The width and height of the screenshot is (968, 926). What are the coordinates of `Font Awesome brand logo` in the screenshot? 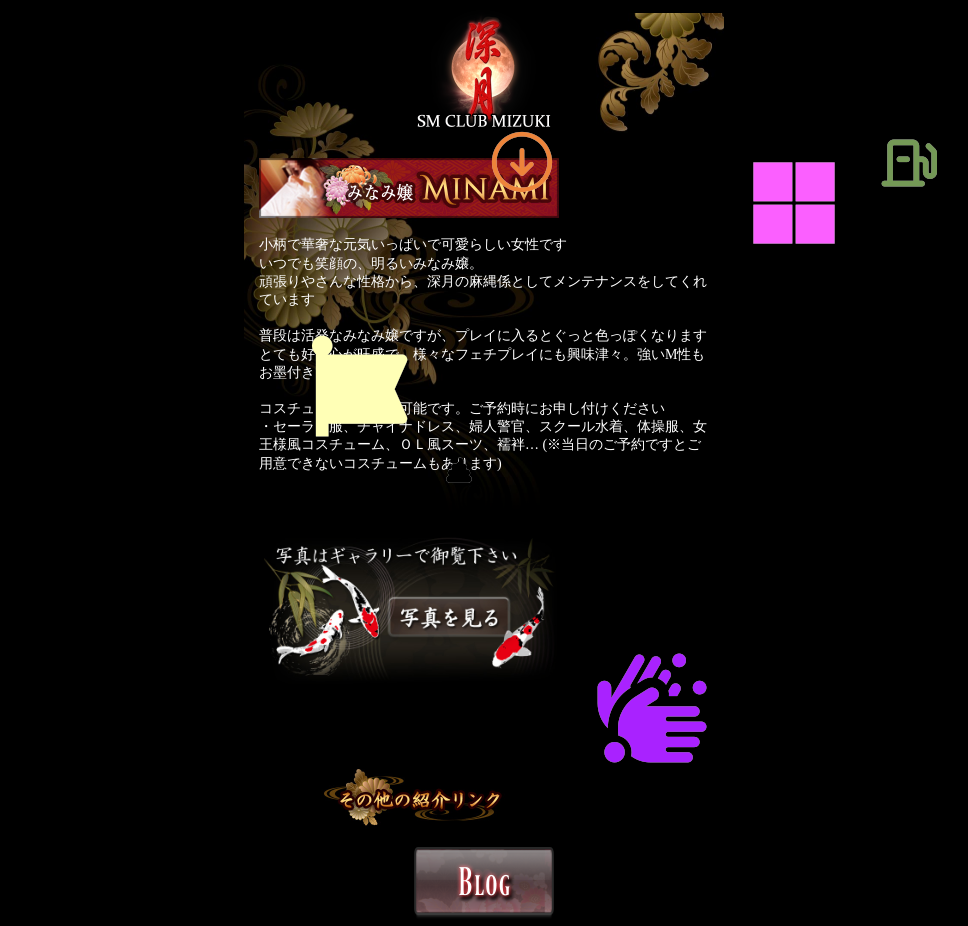 It's located at (360, 386).